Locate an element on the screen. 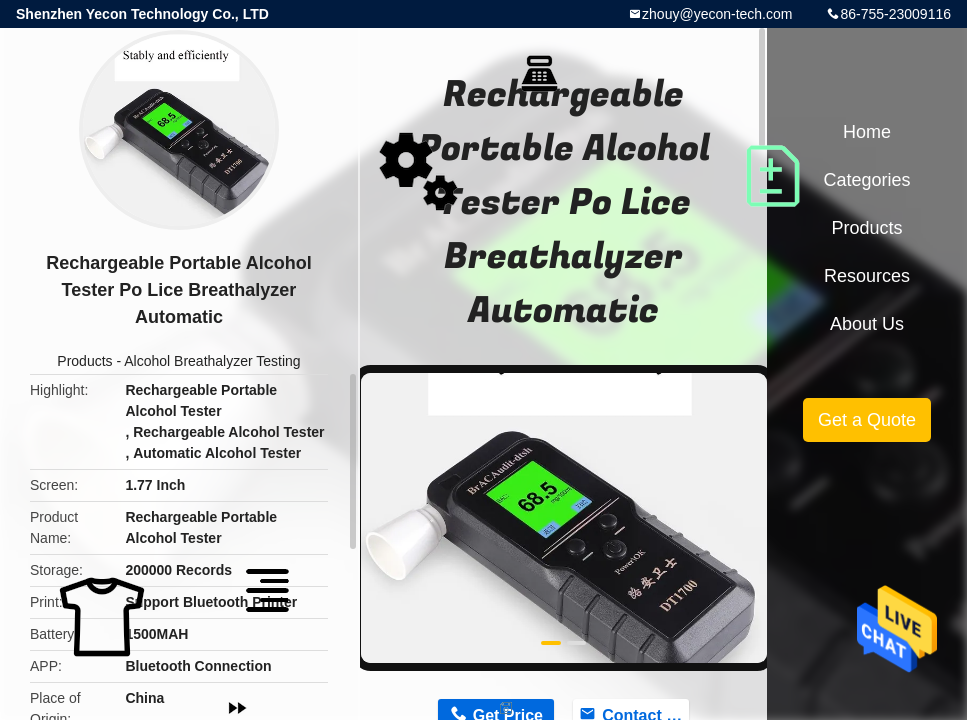 The width and height of the screenshot is (967, 720). browse clothing or apparel items is located at coordinates (102, 617).